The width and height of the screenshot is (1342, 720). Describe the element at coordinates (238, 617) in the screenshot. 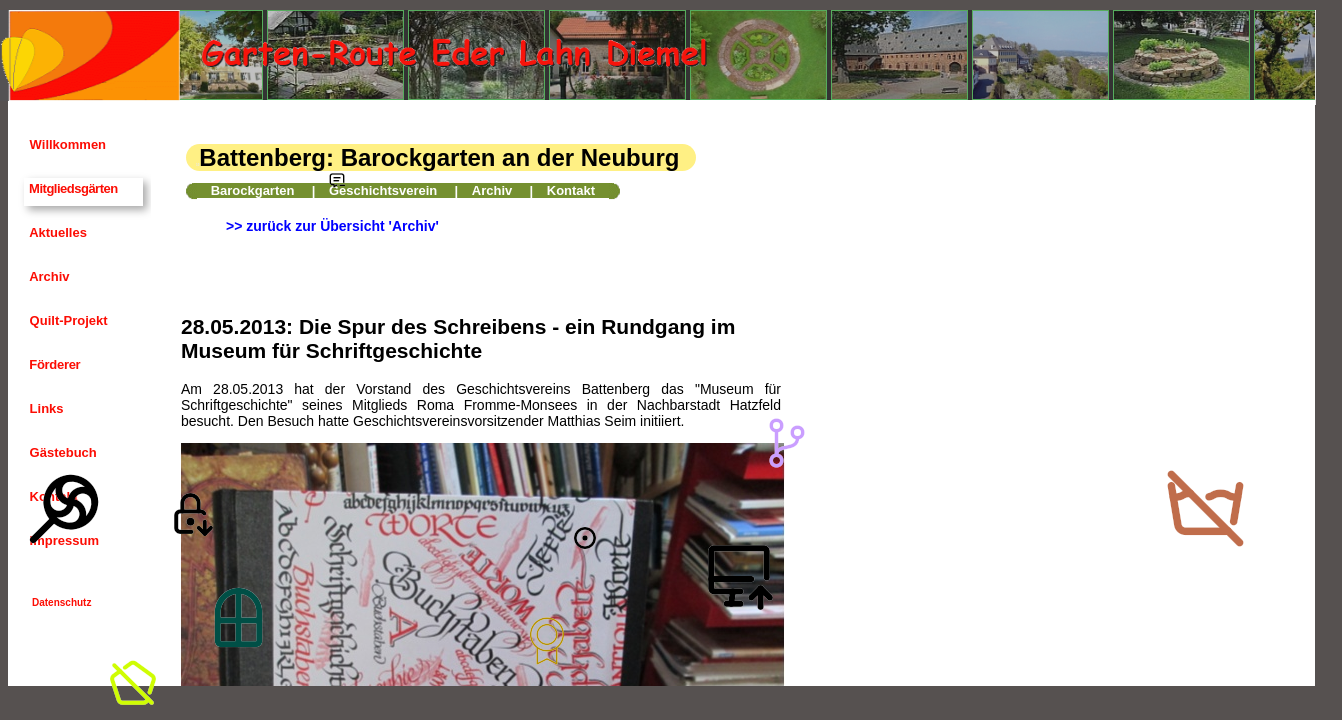

I see `open a new window` at that location.